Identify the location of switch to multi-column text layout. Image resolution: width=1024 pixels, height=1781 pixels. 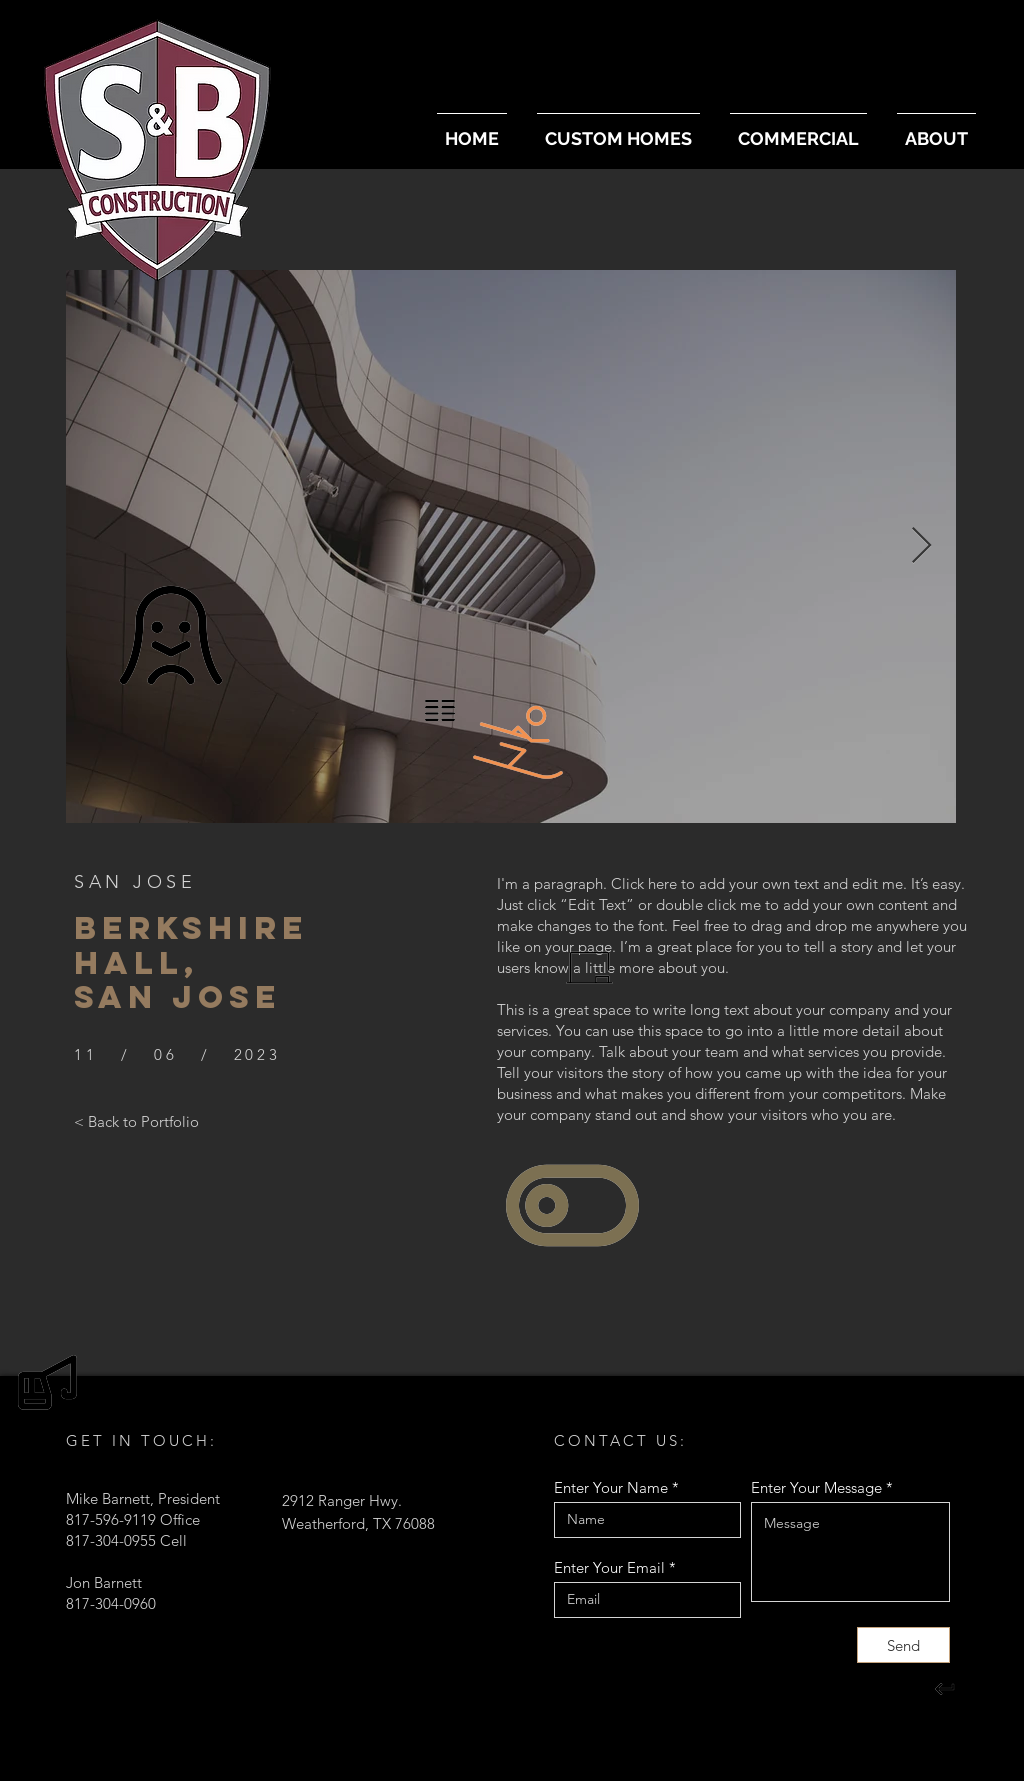
(440, 711).